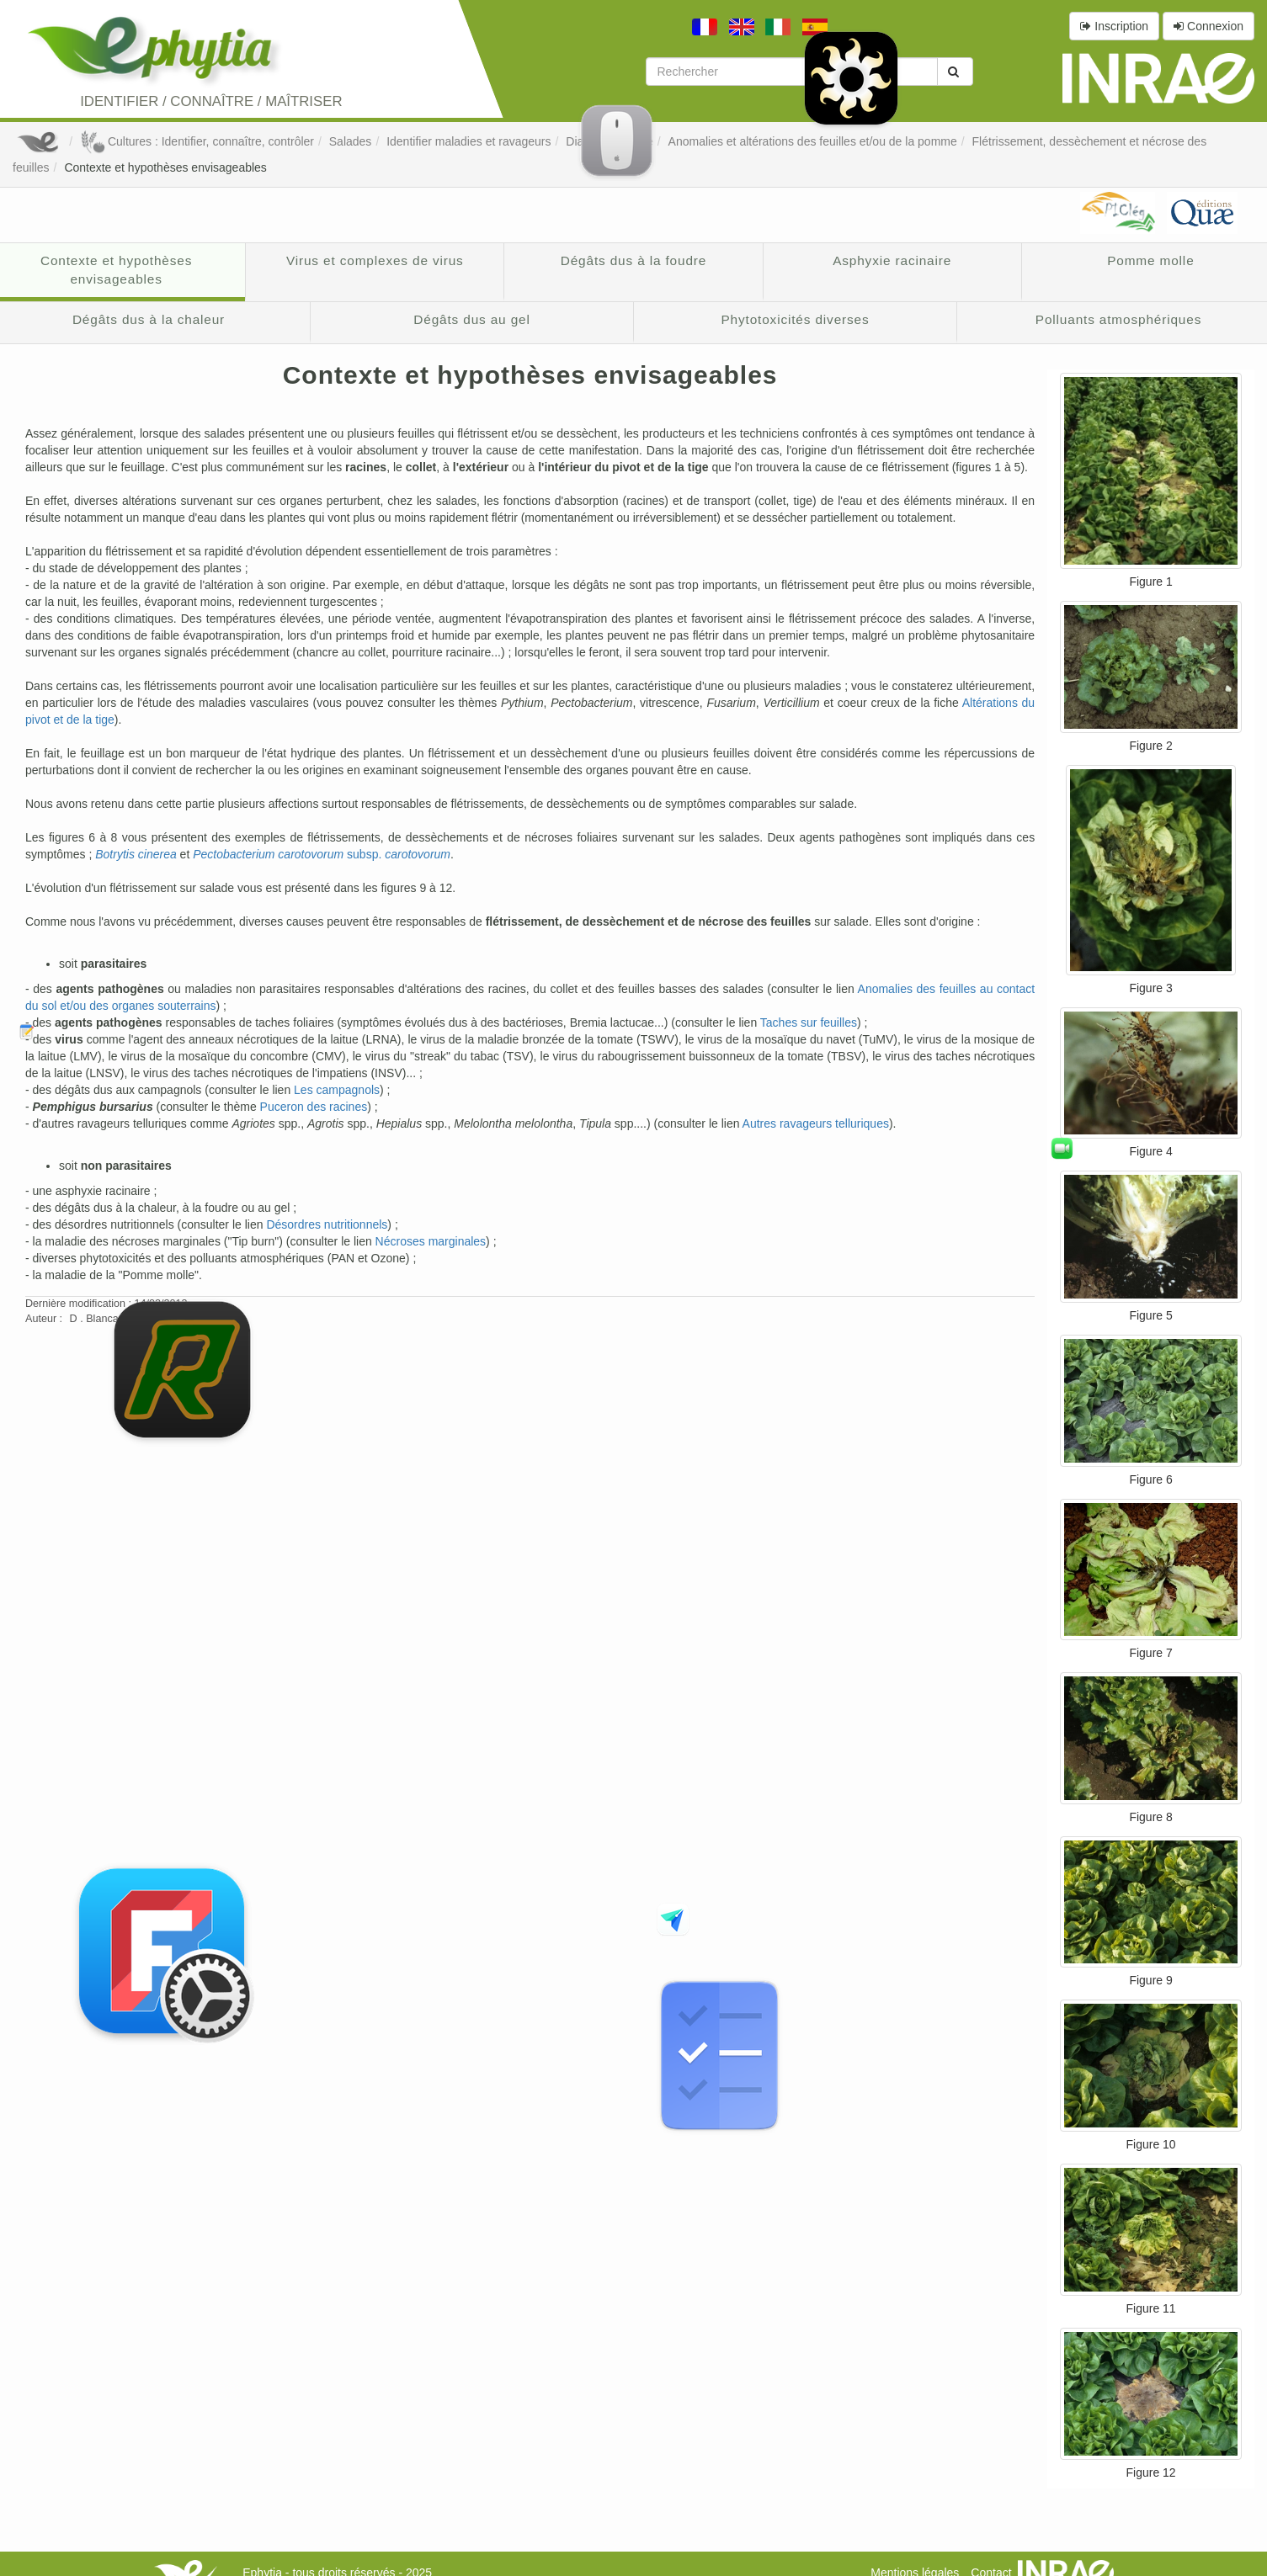 The width and height of the screenshot is (1267, 2576). What do you see at coordinates (673, 1919) in the screenshot?
I see `open feishu messaging app` at bounding box center [673, 1919].